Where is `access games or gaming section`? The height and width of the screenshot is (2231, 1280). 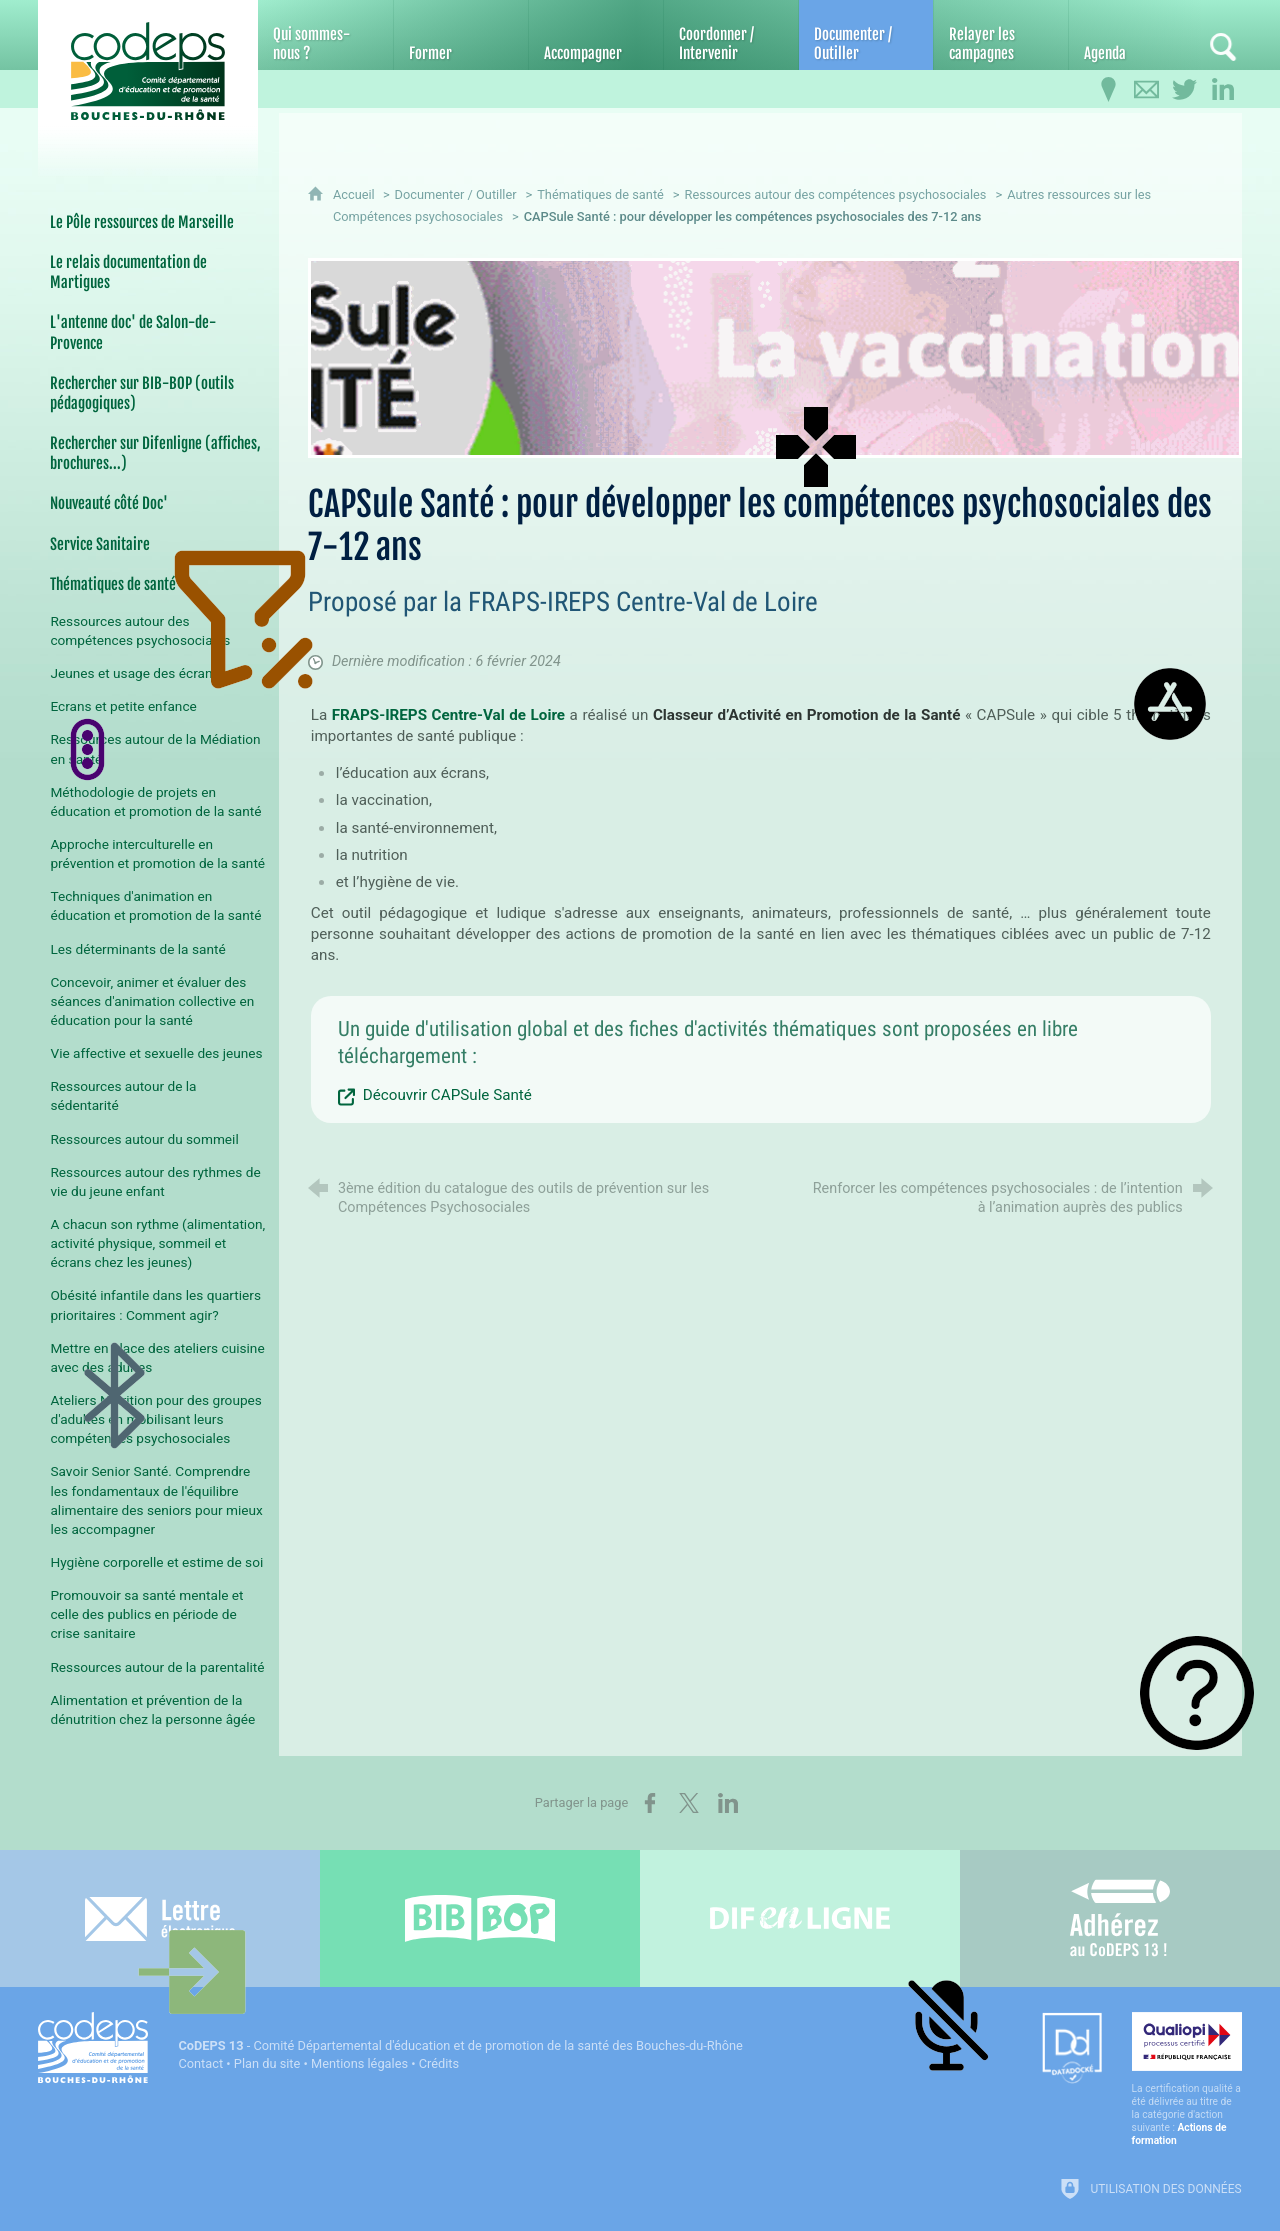
access games or gaming section is located at coordinates (816, 447).